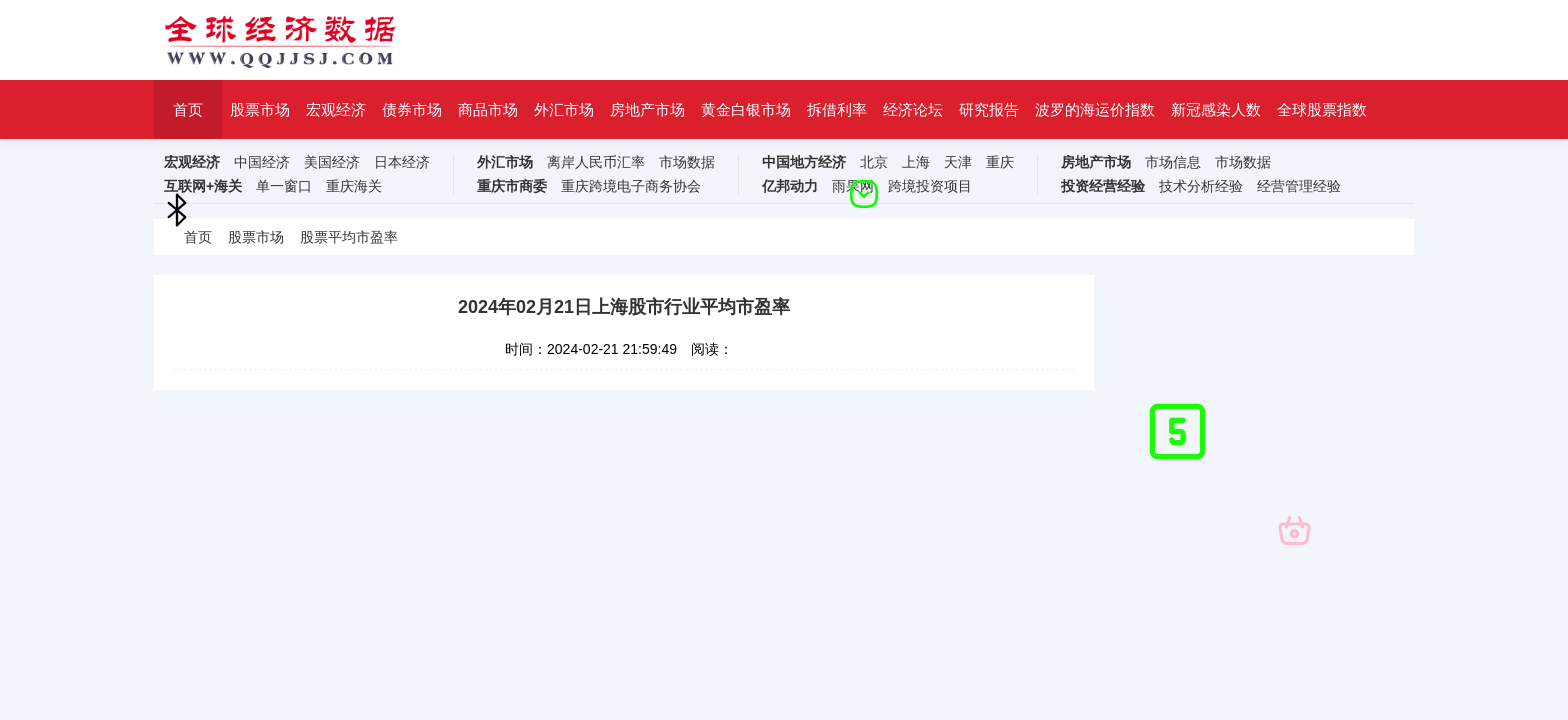 The width and height of the screenshot is (1568, 720). Describe the element at coordinates (1177, 431) in the screenshot. I see `select or navigate to item number 5` at that location.